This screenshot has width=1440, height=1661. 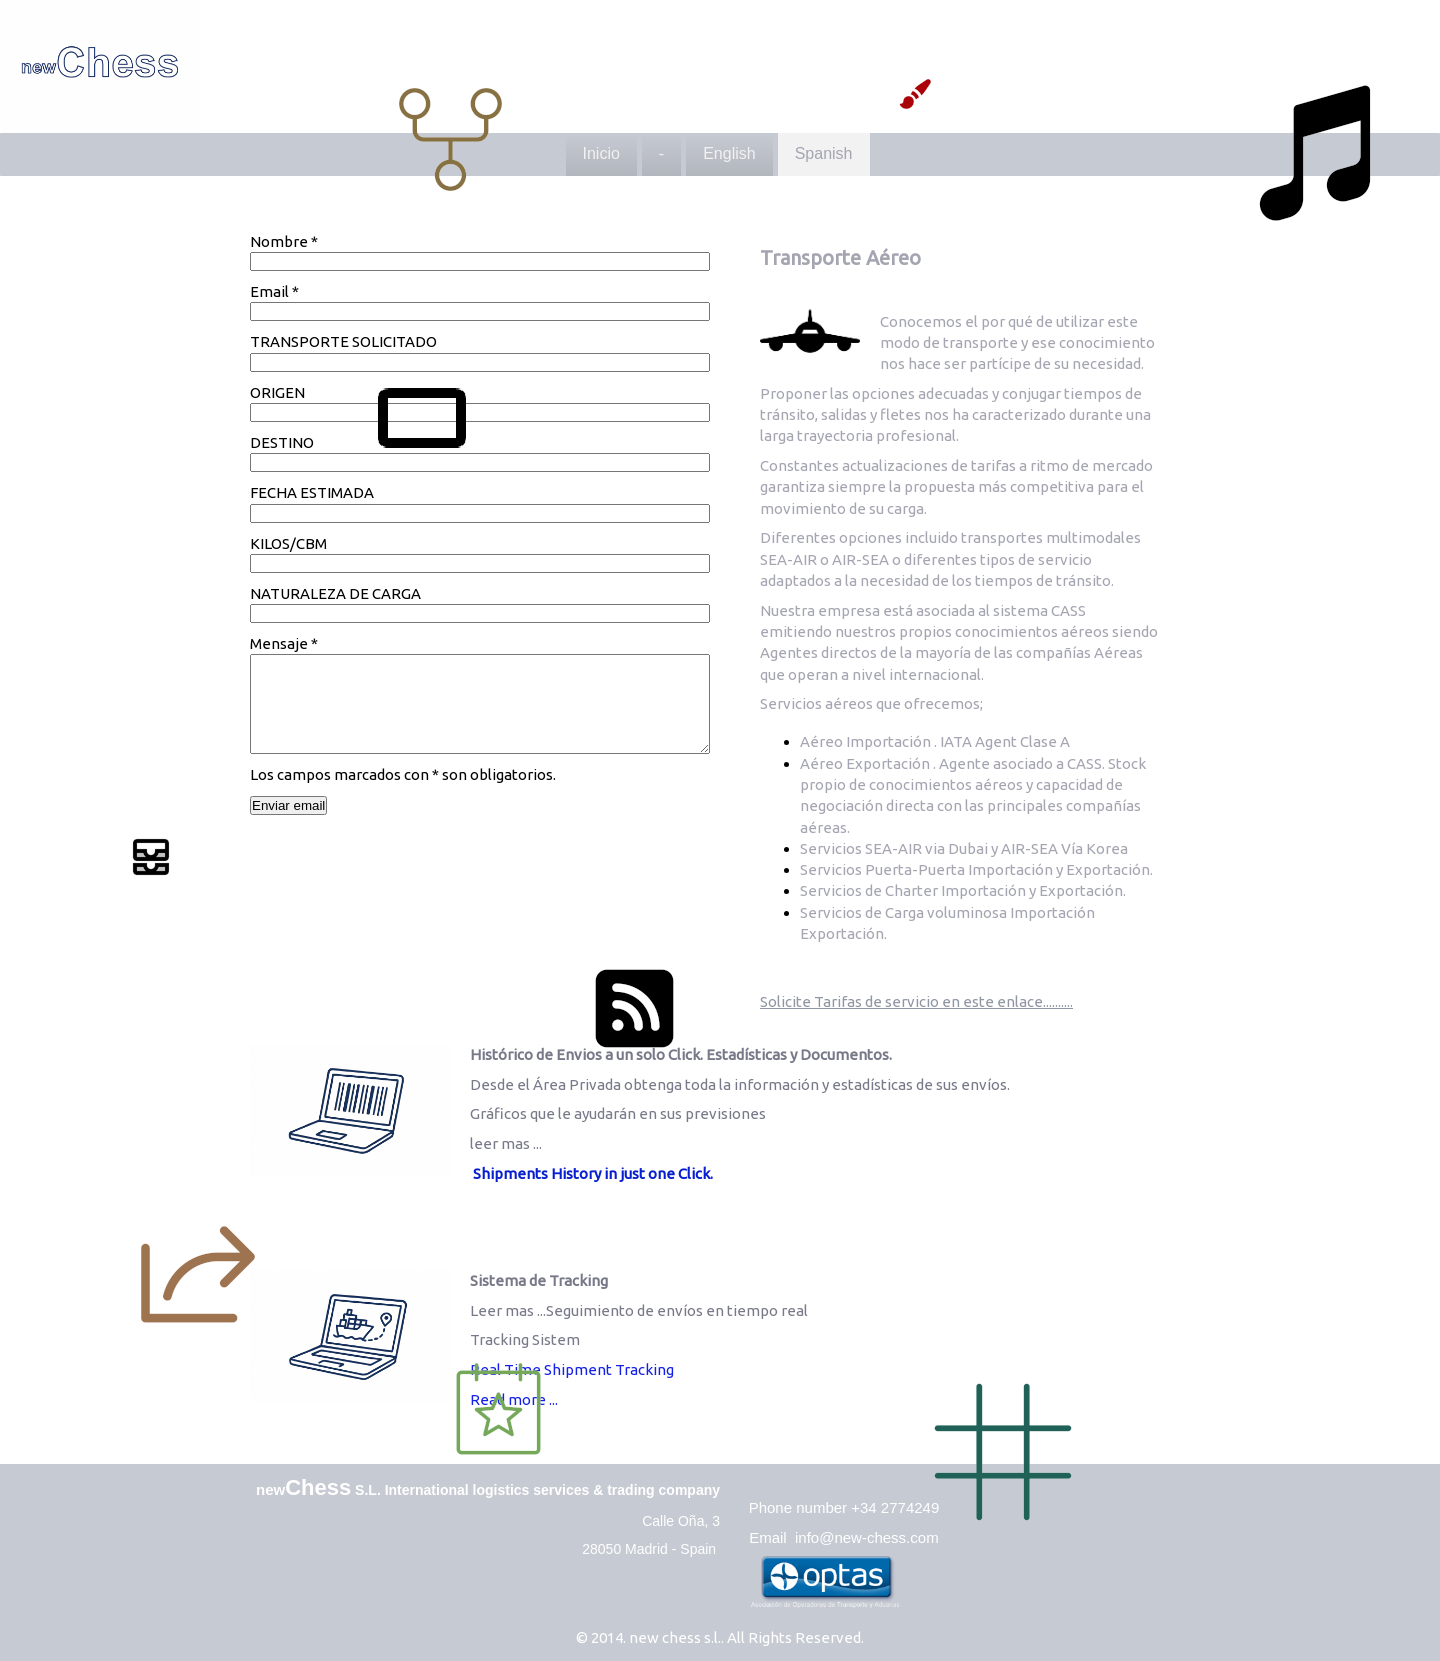 What do you see at coordinates (450, 139) in the screenshot?
I see `fork a repository or branch` at bounding box center [450, 139].